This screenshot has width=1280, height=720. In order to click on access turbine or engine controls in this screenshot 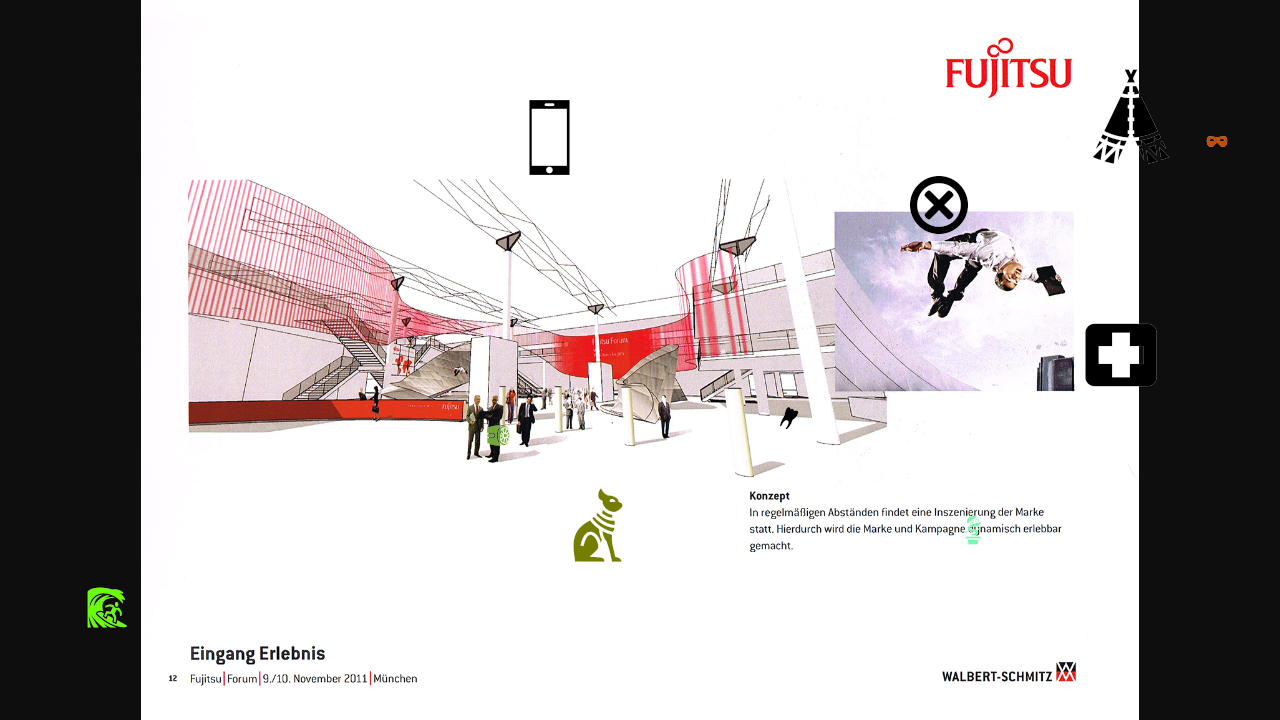, I will do `click(498, 435)`.